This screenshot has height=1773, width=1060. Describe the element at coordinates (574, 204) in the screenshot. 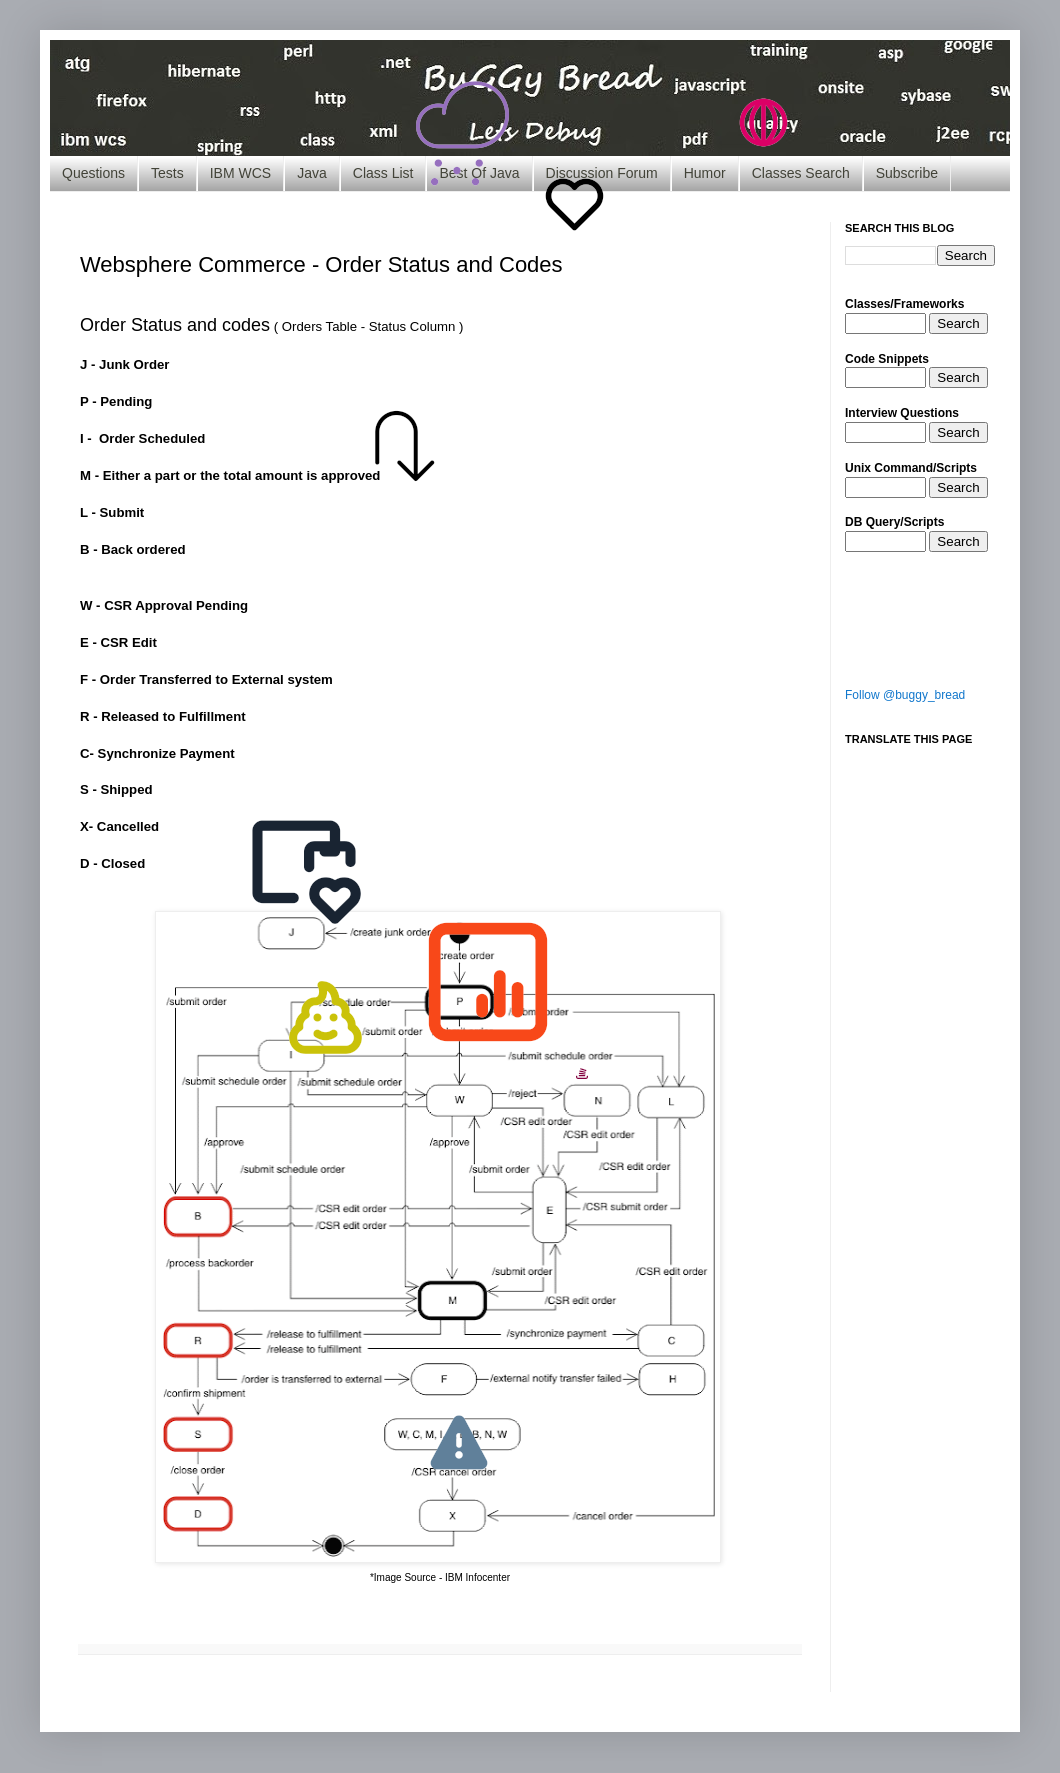

I see `add item to favorites` at that location.